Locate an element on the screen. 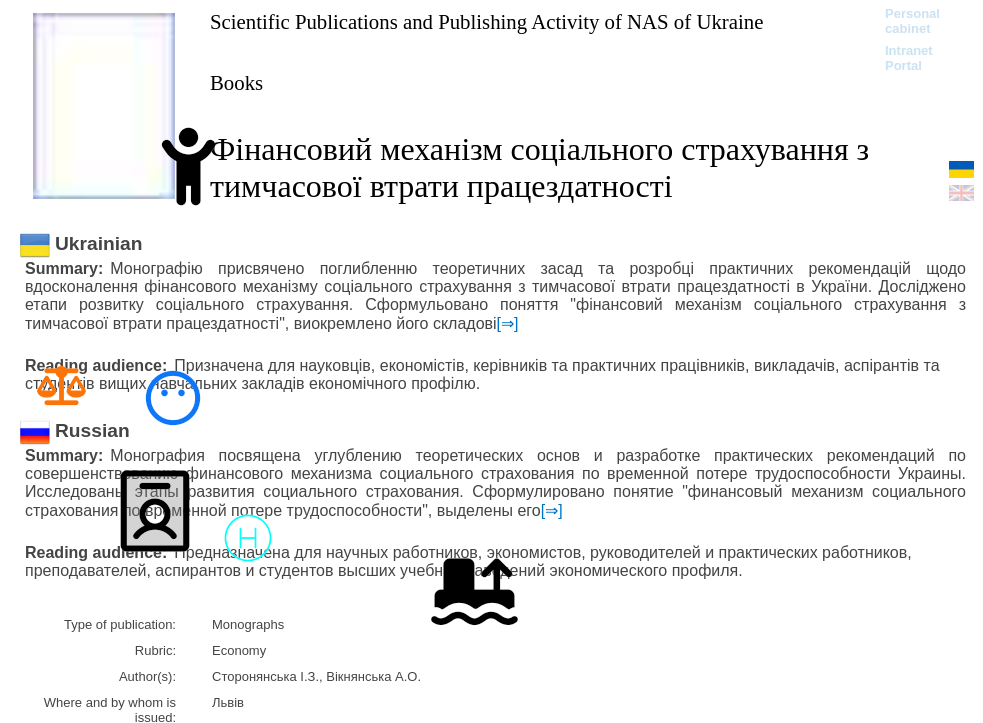  indicates child-friendly content or features is located at coordinates (188, 166).